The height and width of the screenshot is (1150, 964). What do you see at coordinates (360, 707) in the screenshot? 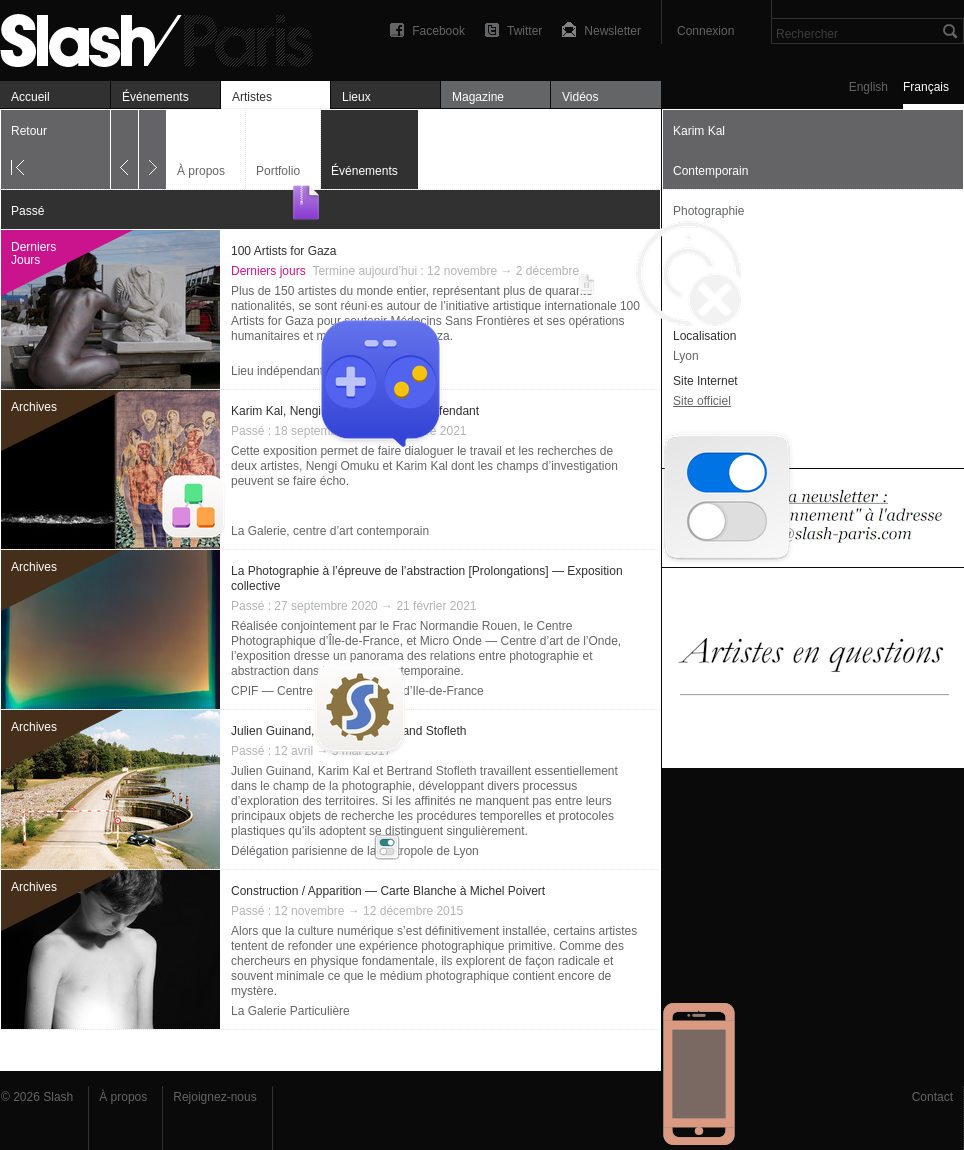
I see `open slade editor application` at bounding box center [360, 707].